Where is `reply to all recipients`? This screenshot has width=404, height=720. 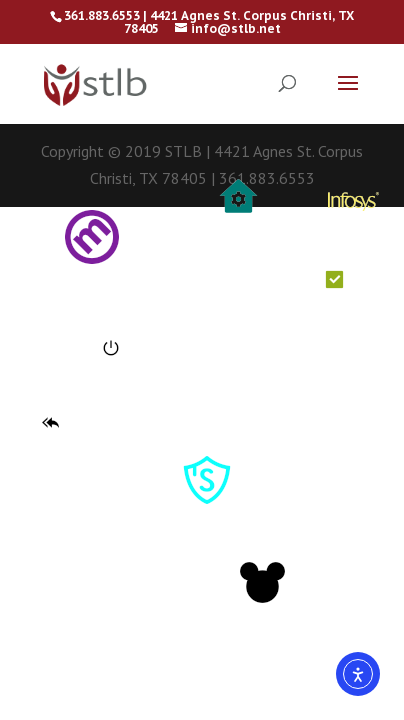
reply to all recipients is located at coordinates (50, 422).